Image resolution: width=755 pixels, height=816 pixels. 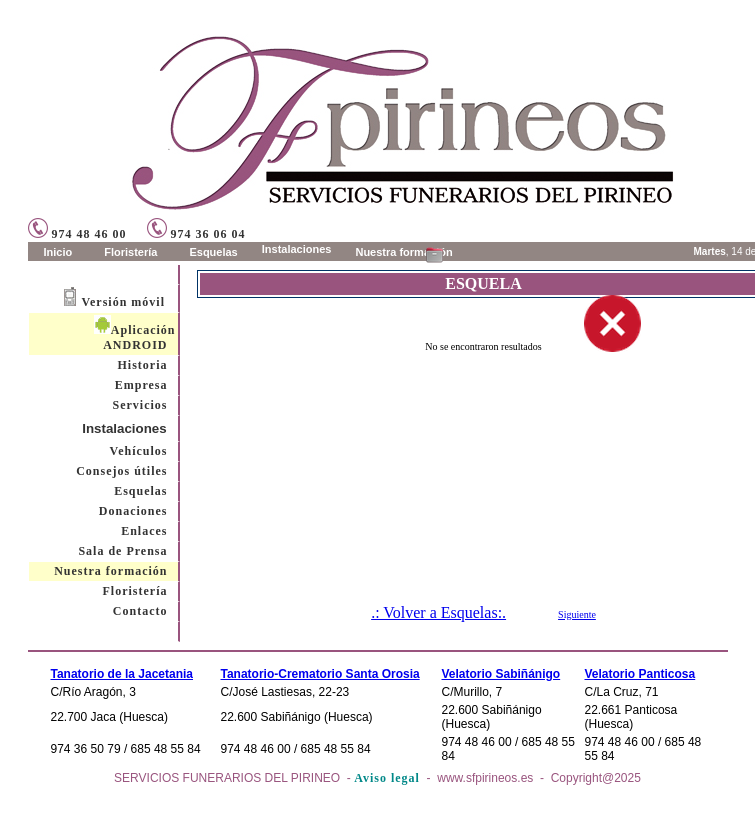 I want to click on open the file manager application, so click(x=434, y=254).